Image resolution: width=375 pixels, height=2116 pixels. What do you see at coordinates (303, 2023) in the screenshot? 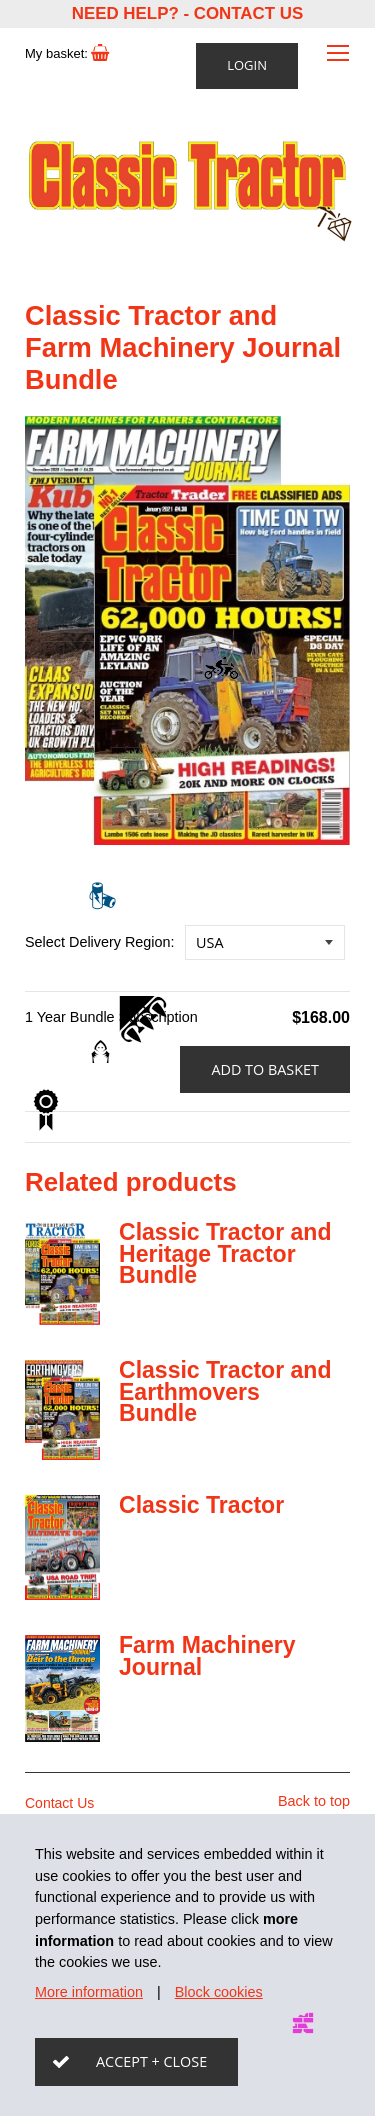
I see `indicates structural damage or destruction in gameplay` at bounding box center [303, 2023].